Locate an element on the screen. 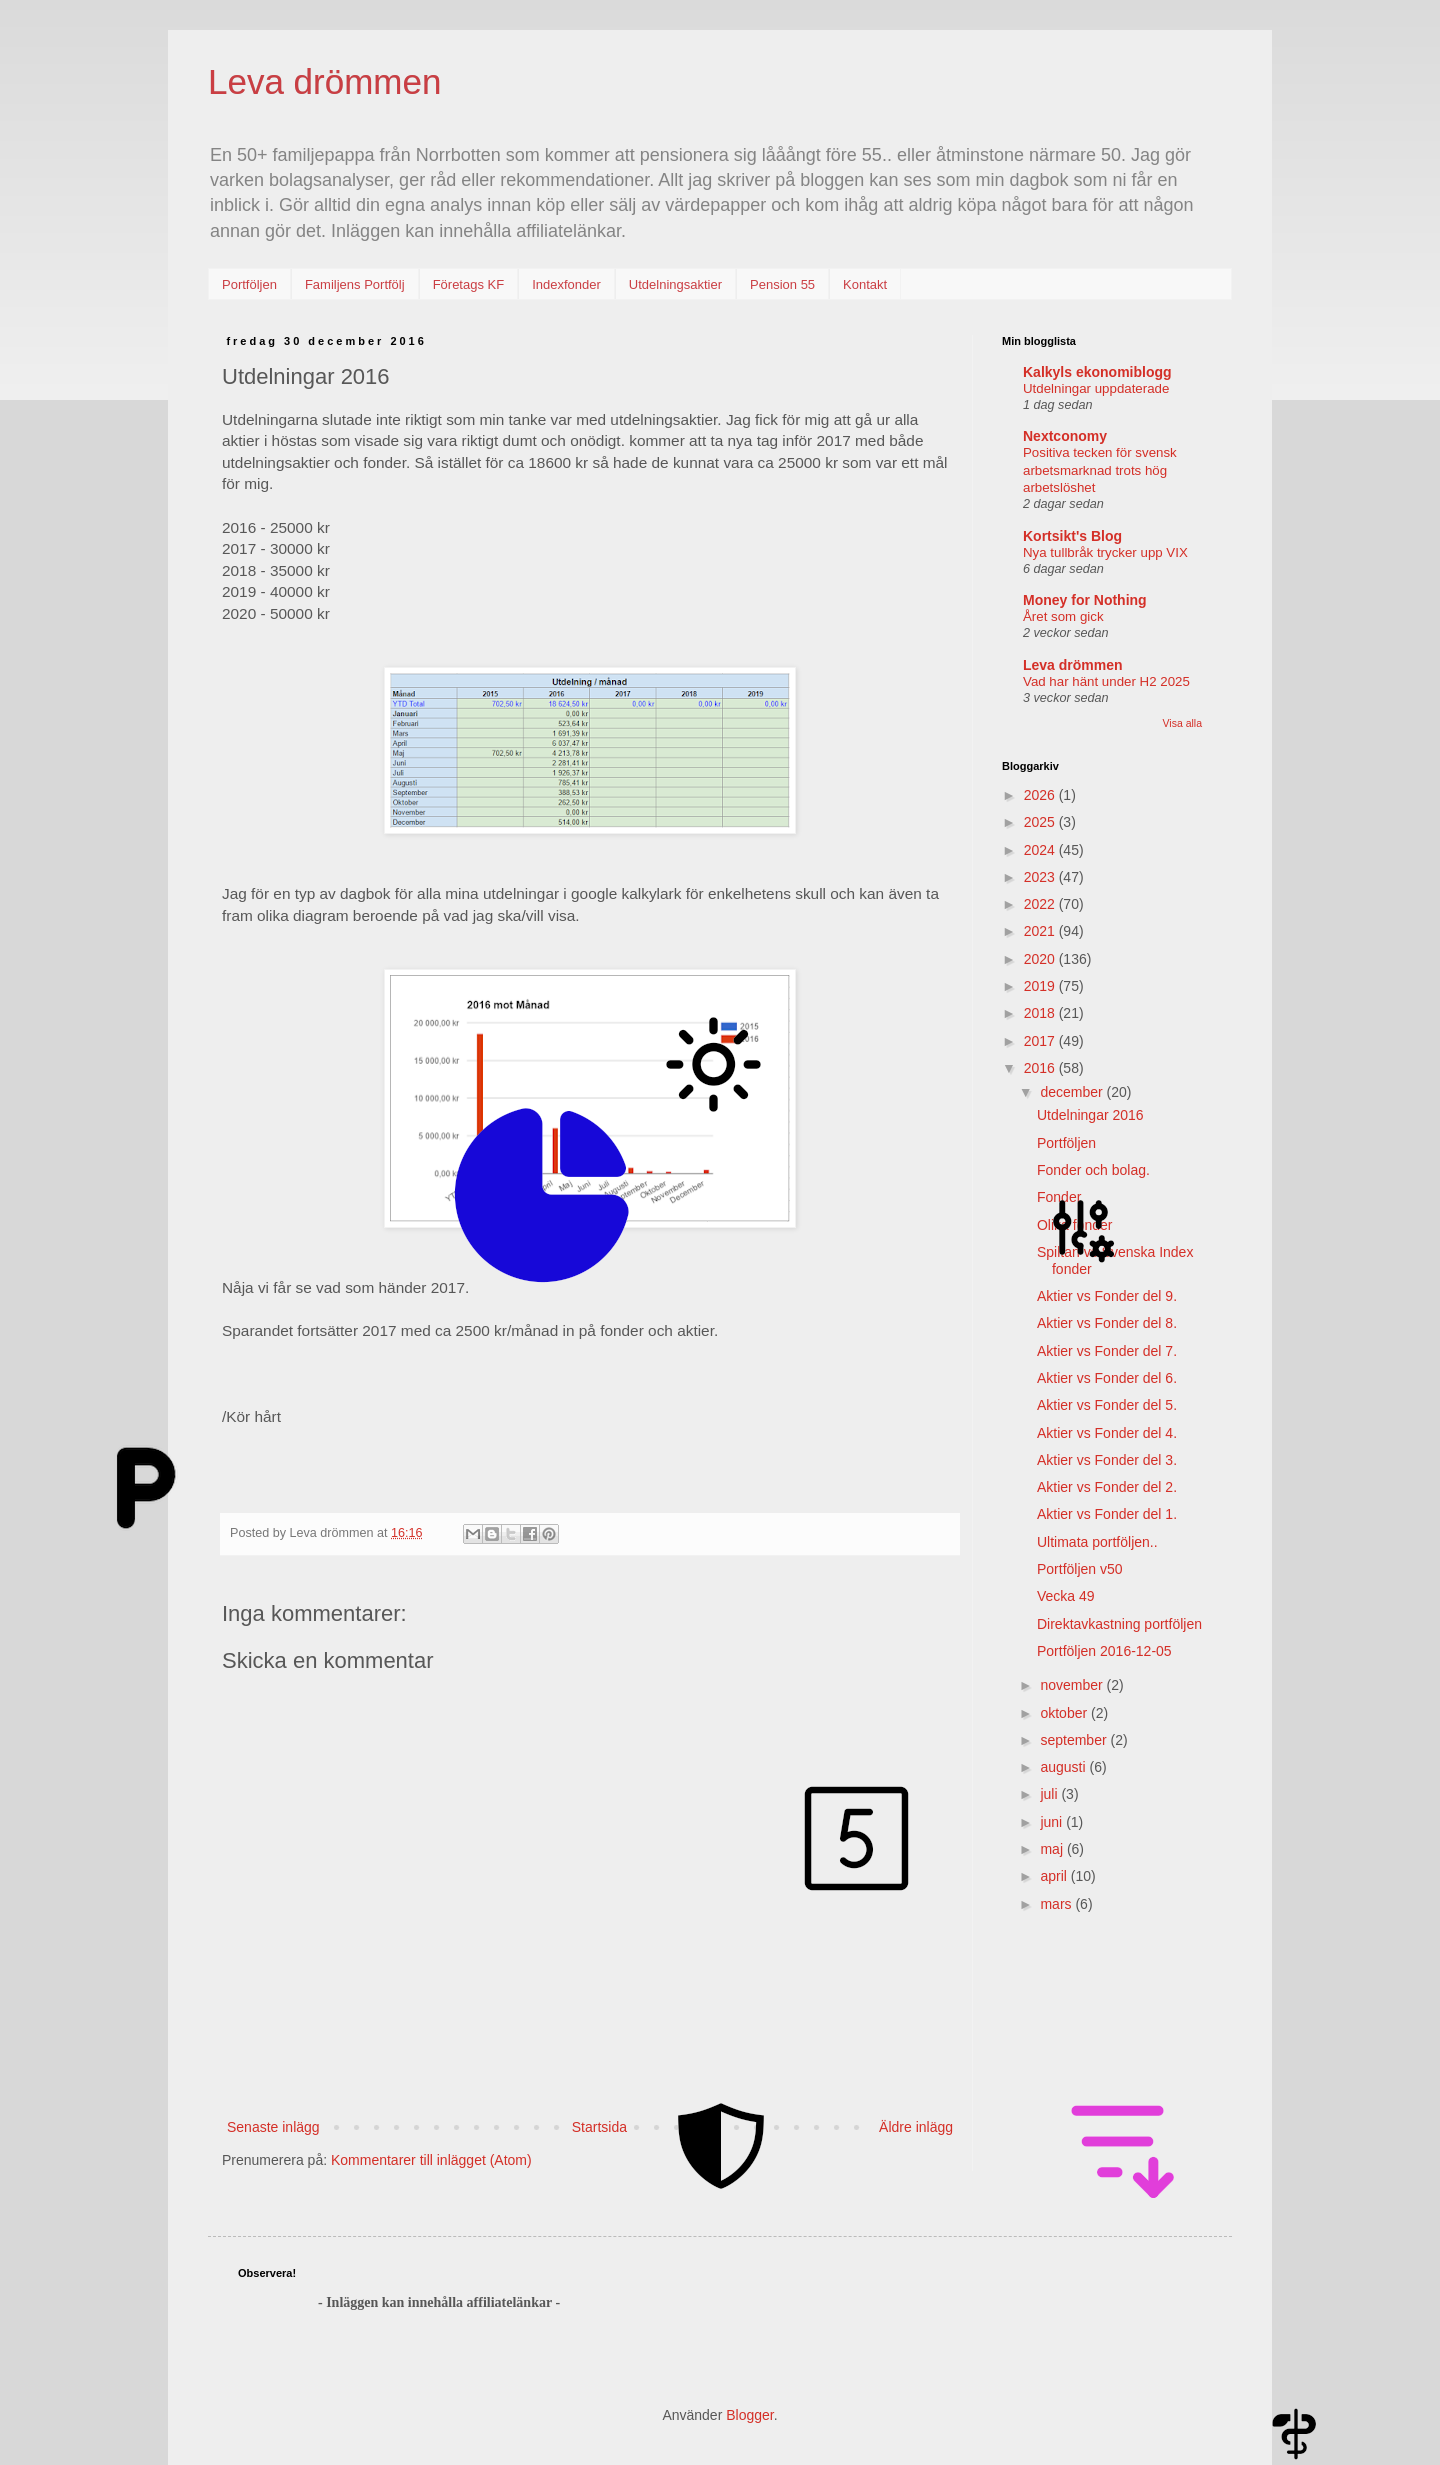 The width and height of the screenshot is (1440, 2465). find nearby parking locations is located at coordinates (144, 1488).